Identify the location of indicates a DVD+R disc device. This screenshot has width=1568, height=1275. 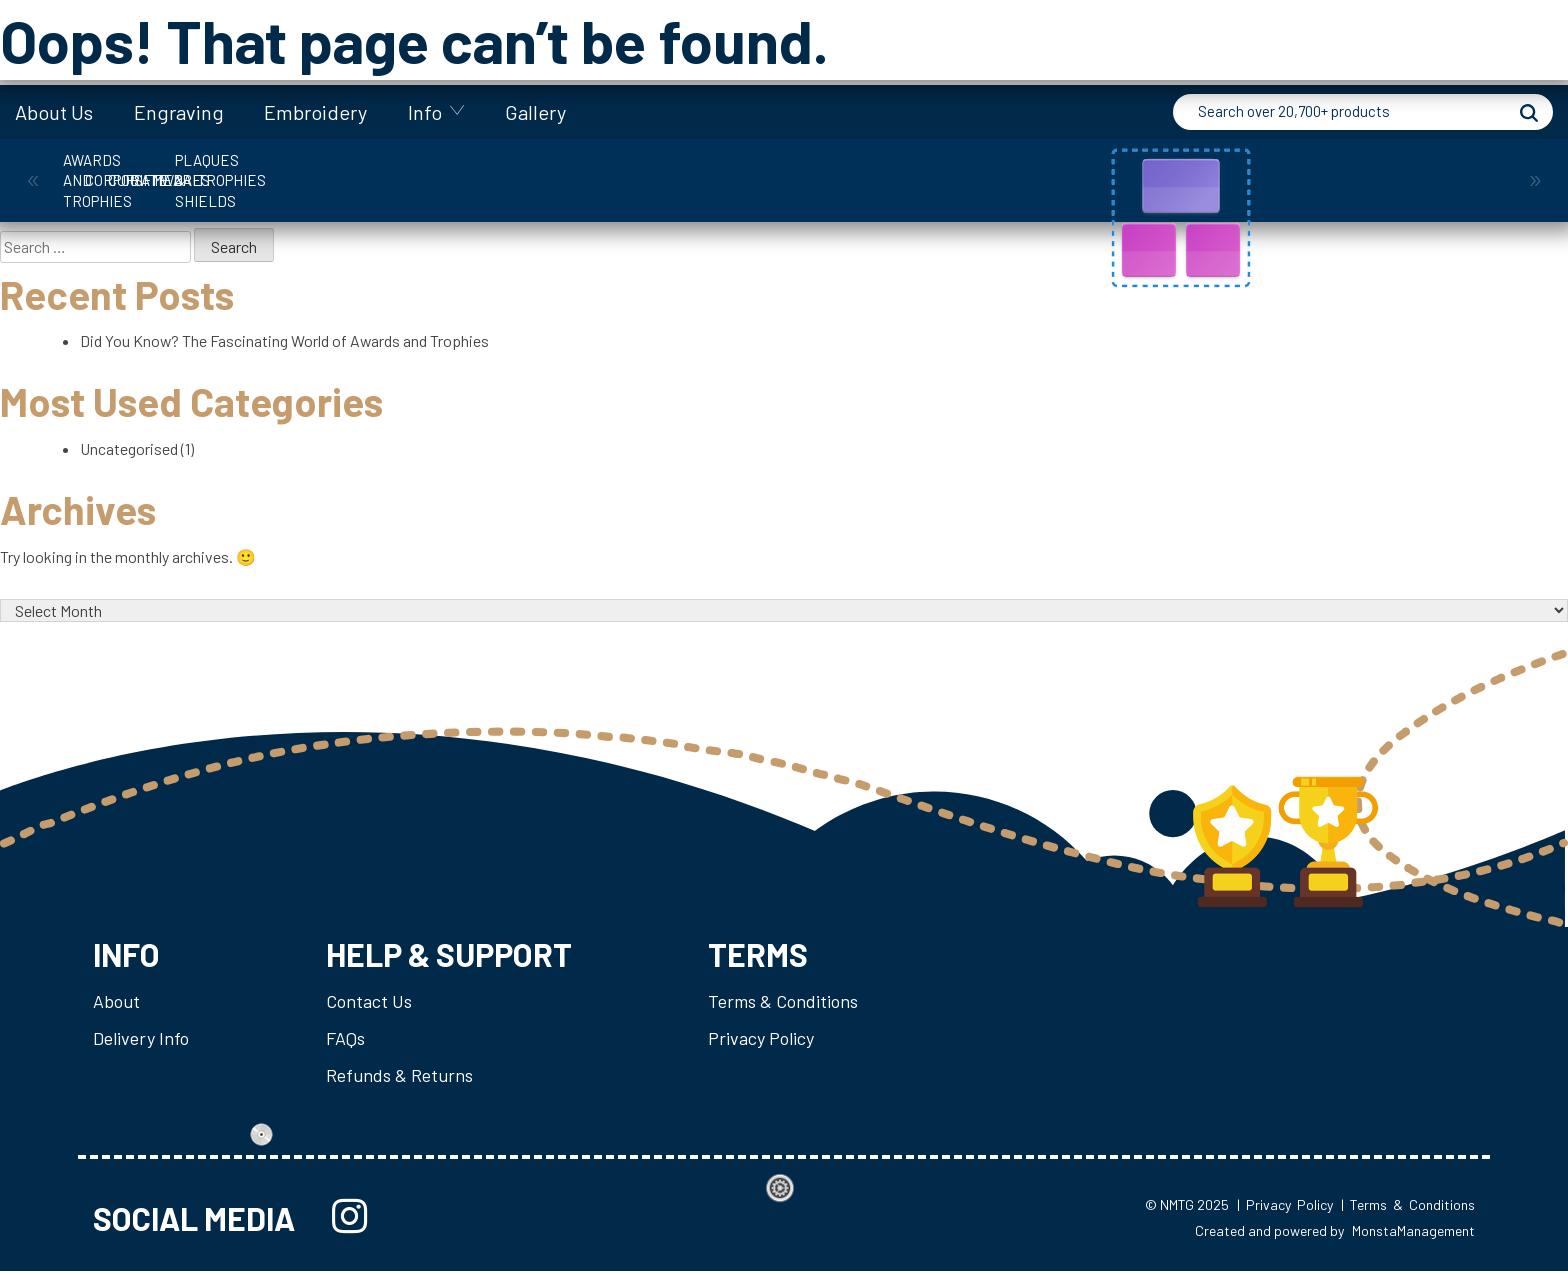
(261, 1134).